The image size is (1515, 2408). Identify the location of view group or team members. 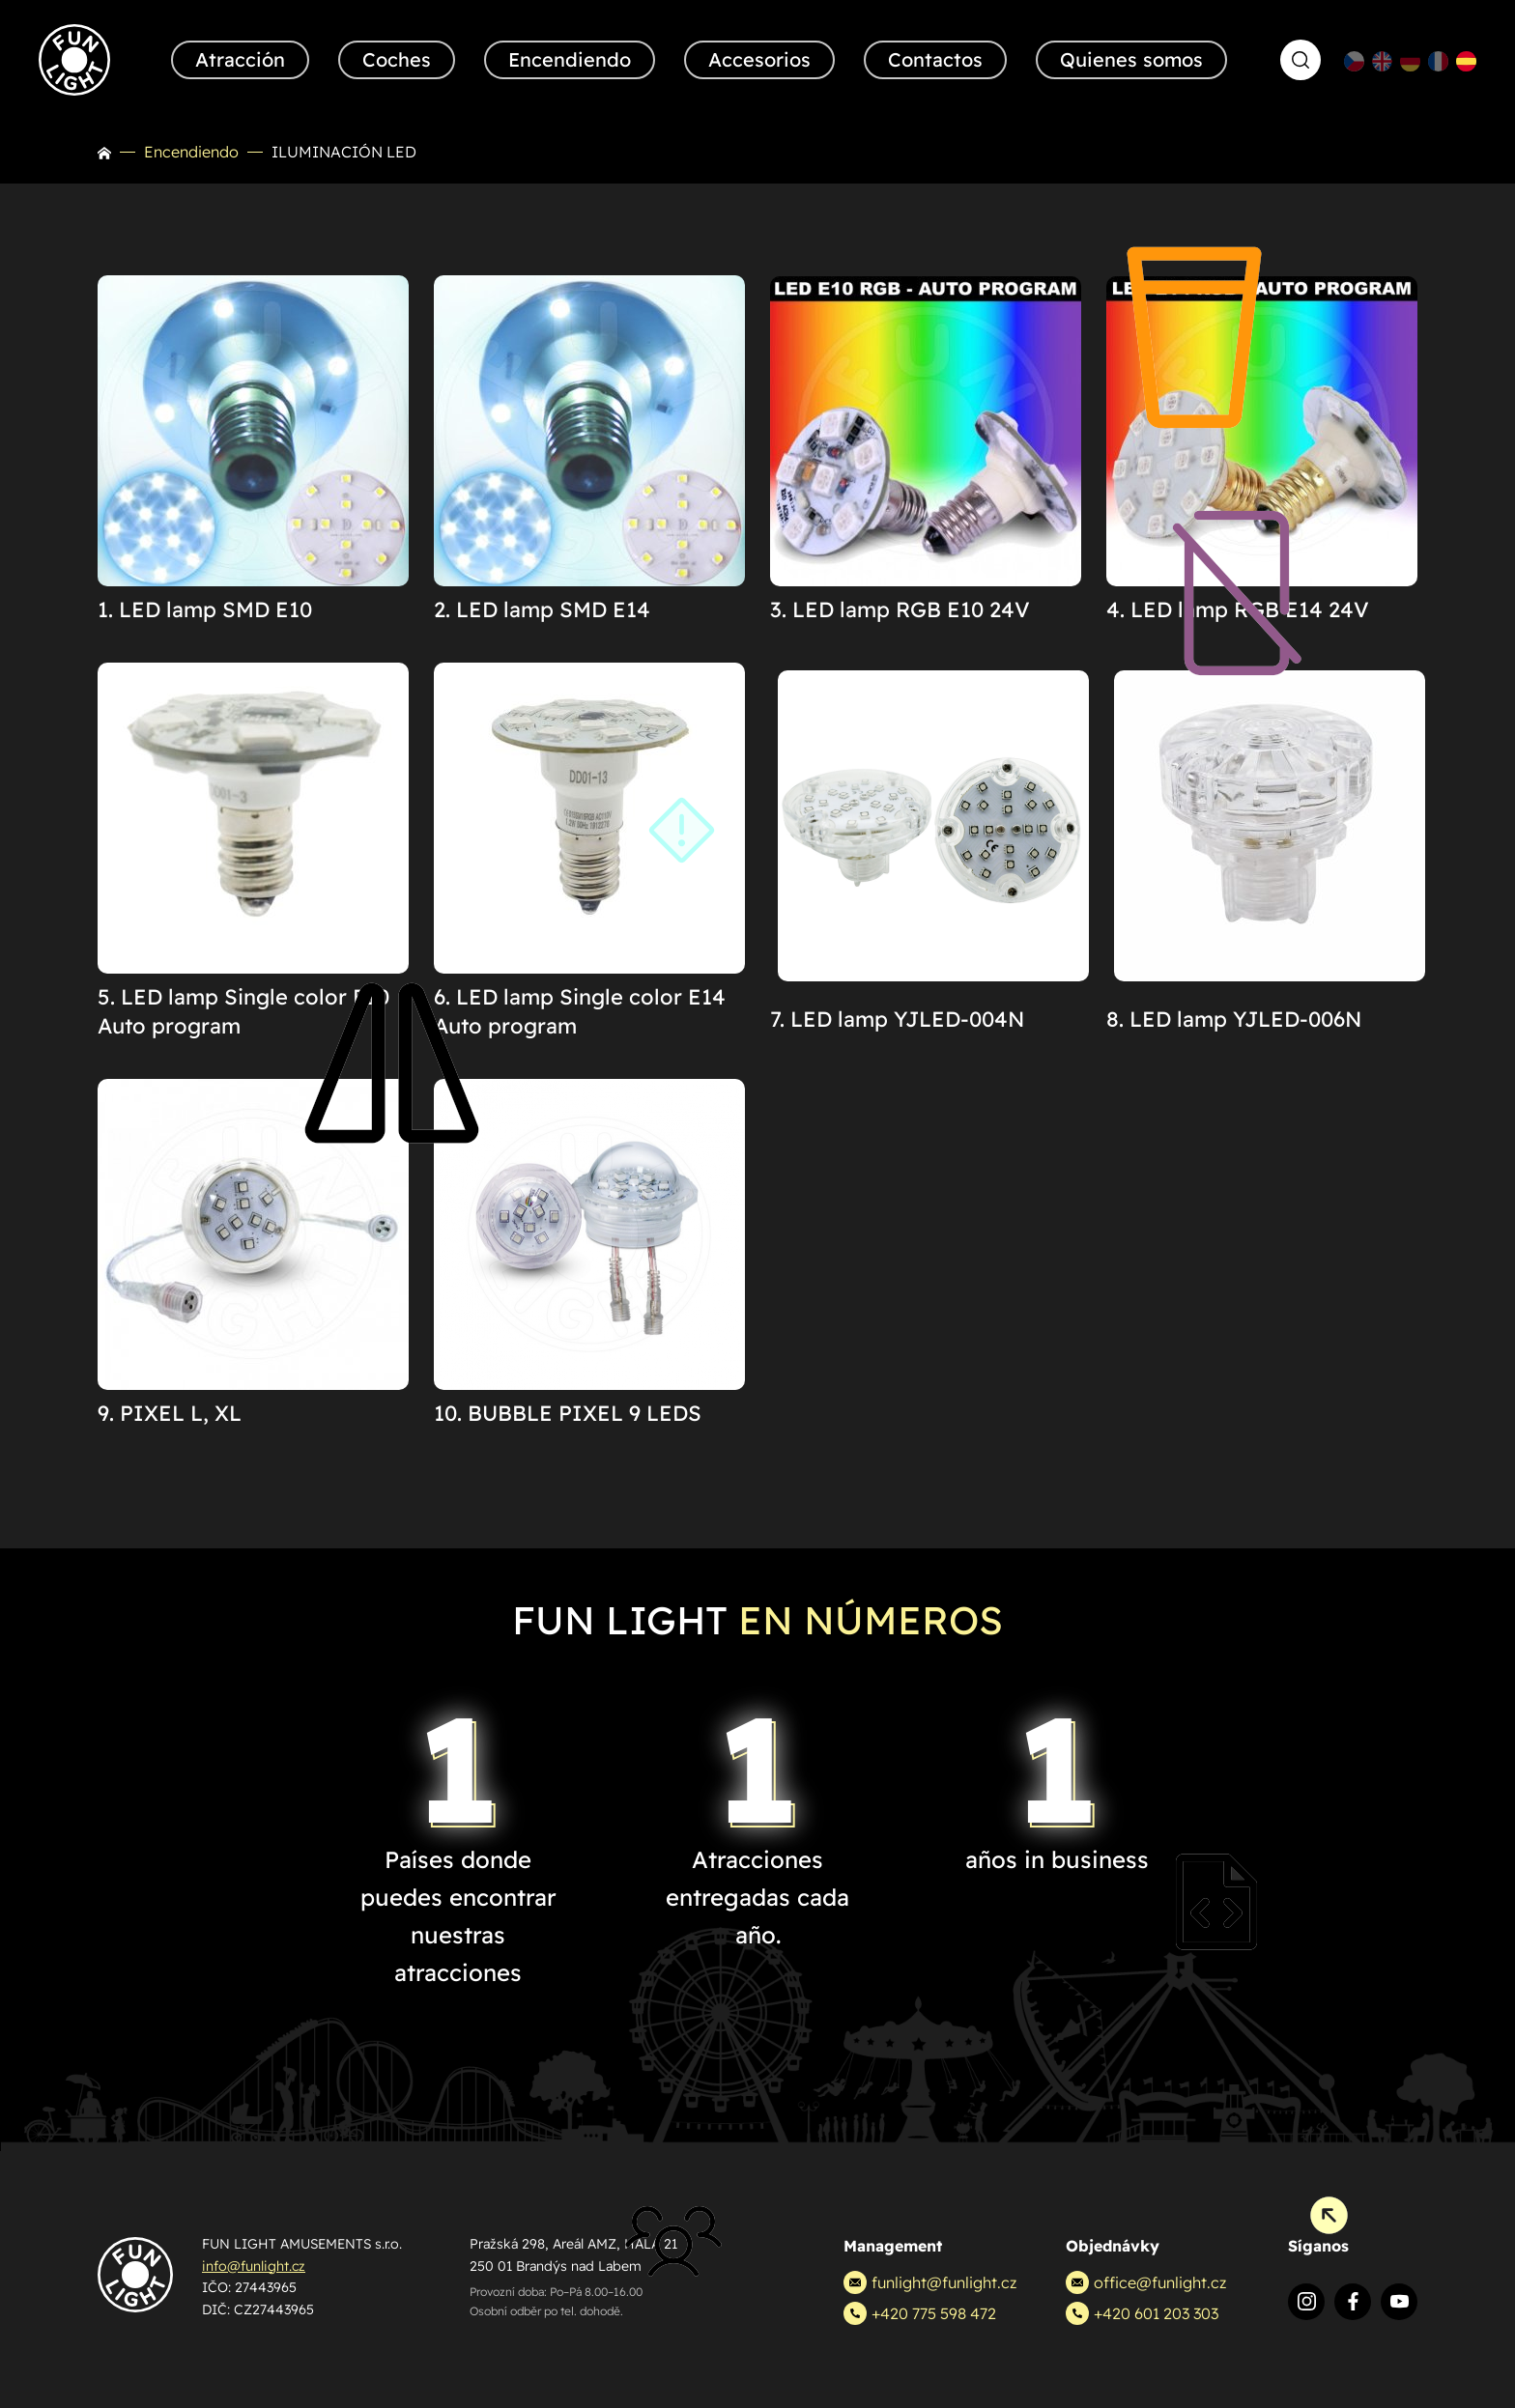
(673, 2238).